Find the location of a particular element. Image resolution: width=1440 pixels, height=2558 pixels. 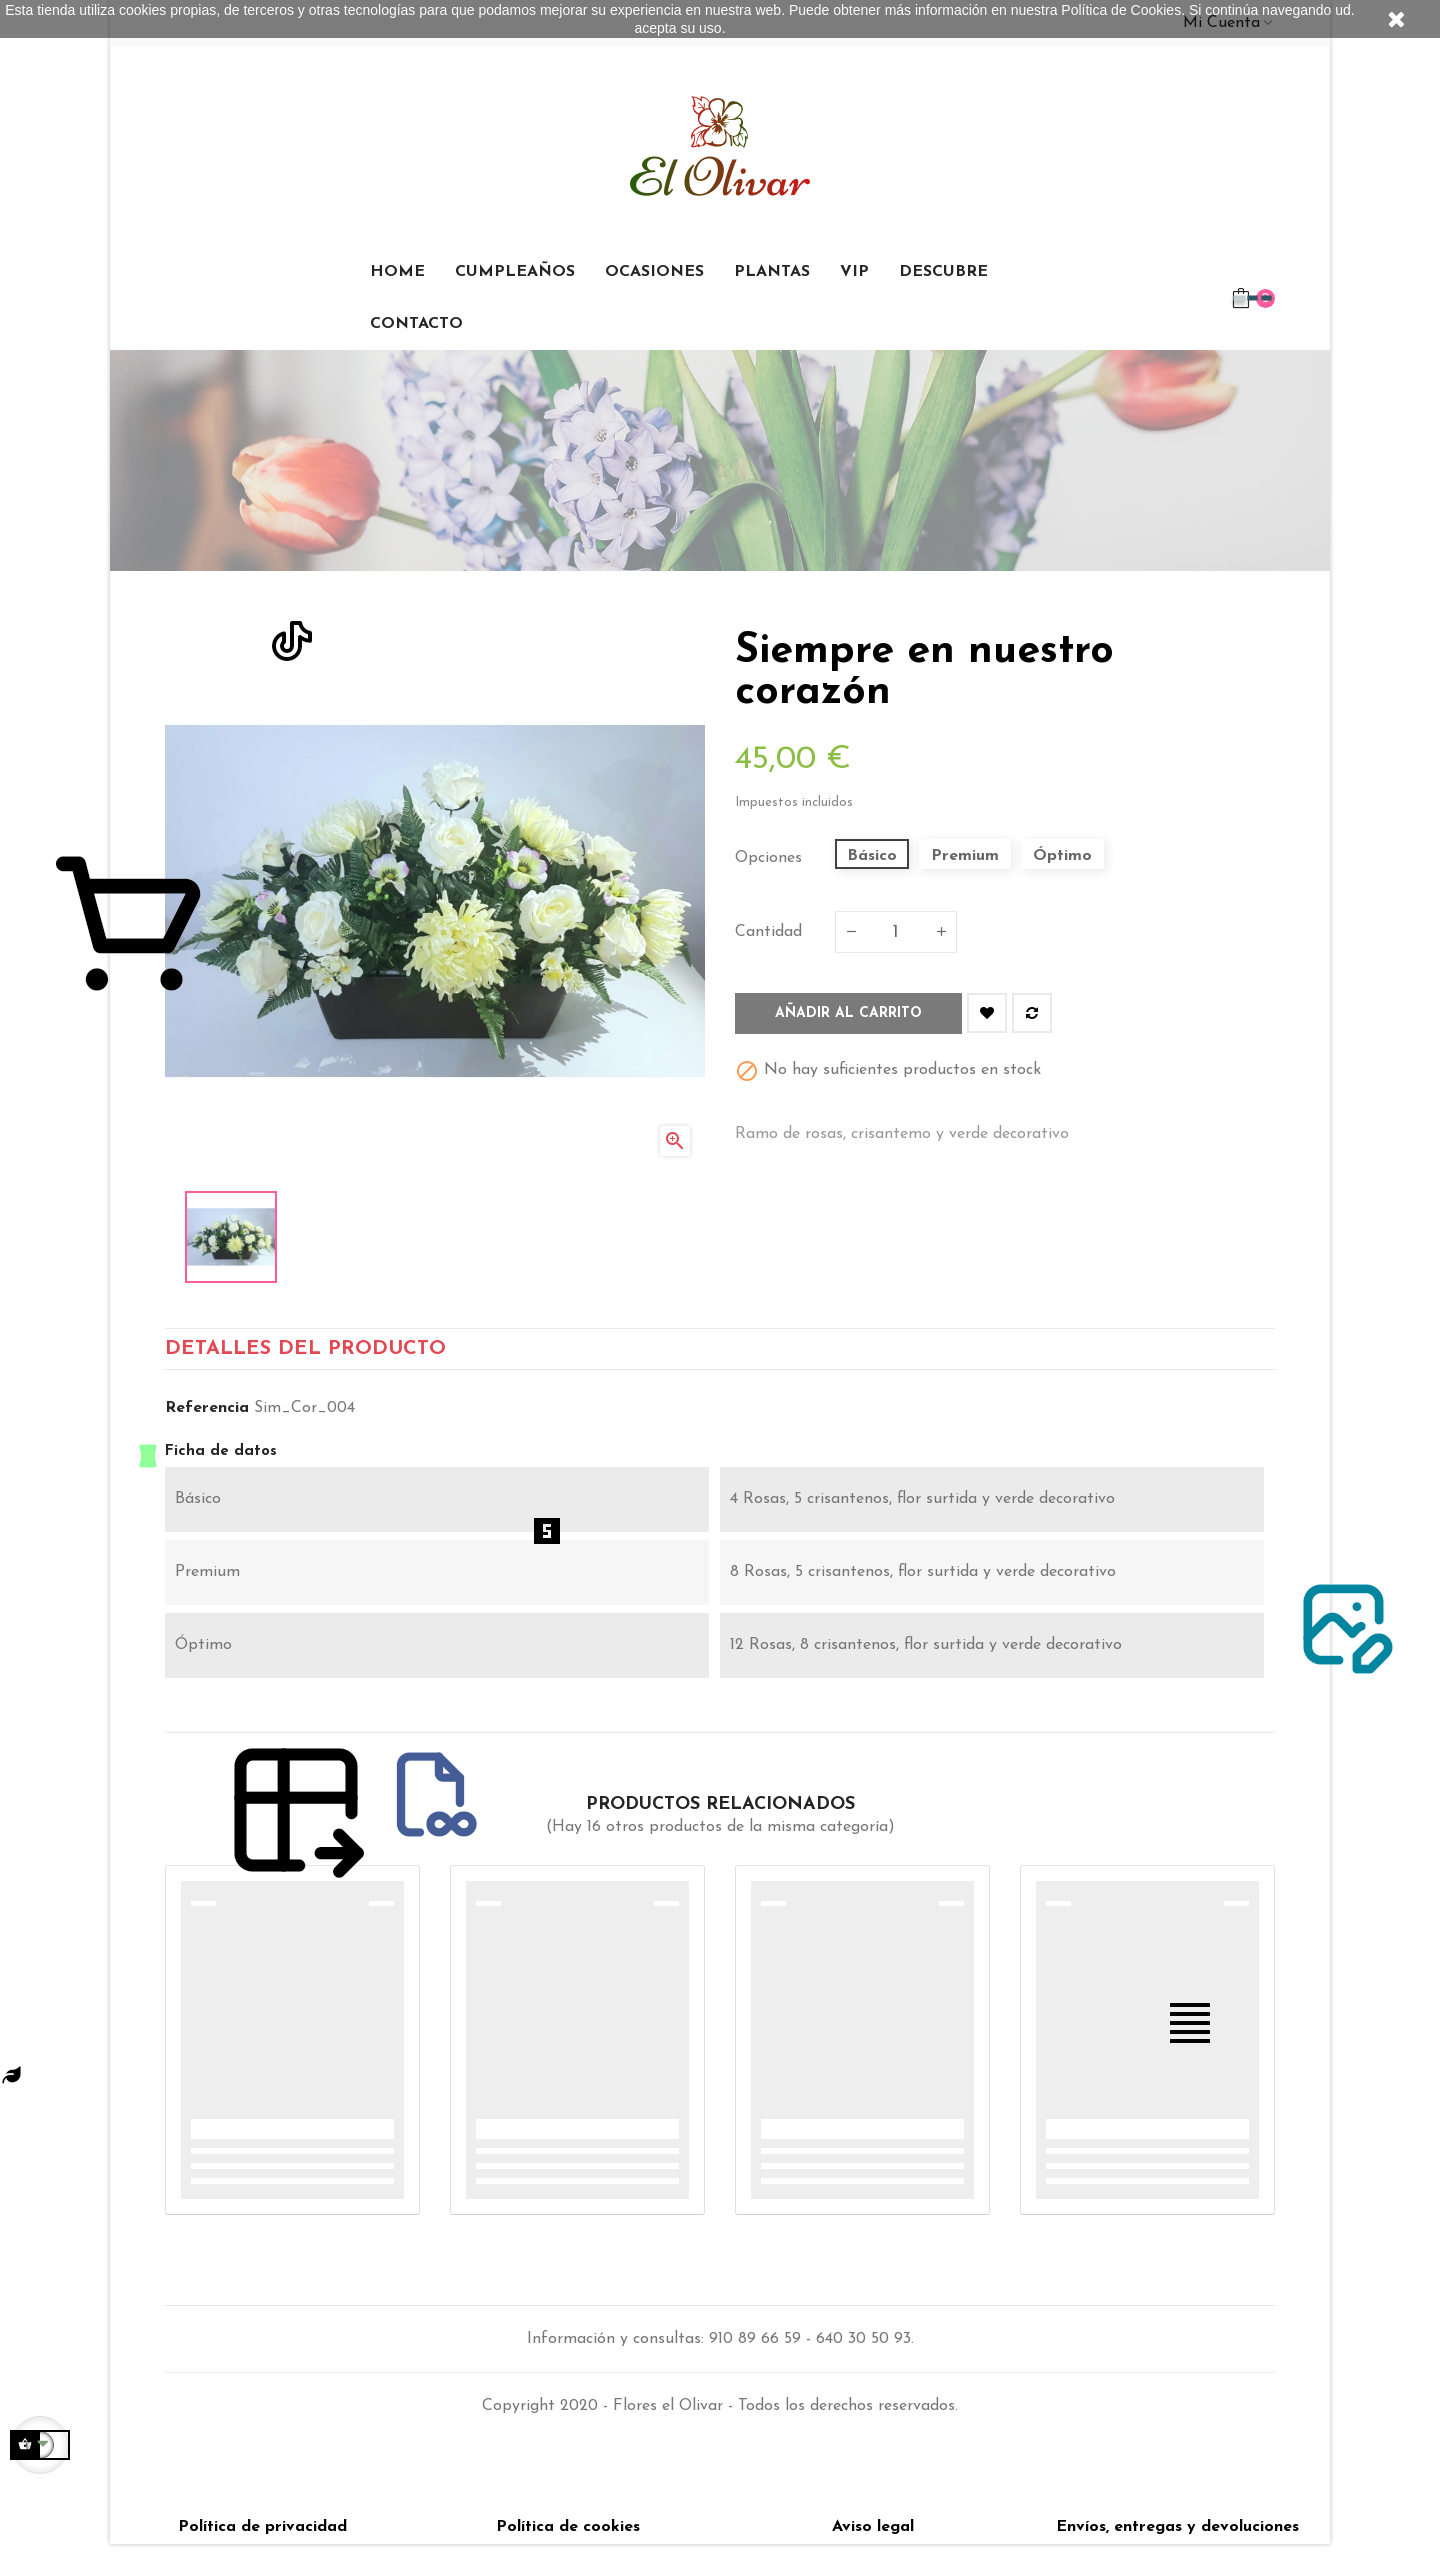

open TikTok app is located at coordinates (292, 641).